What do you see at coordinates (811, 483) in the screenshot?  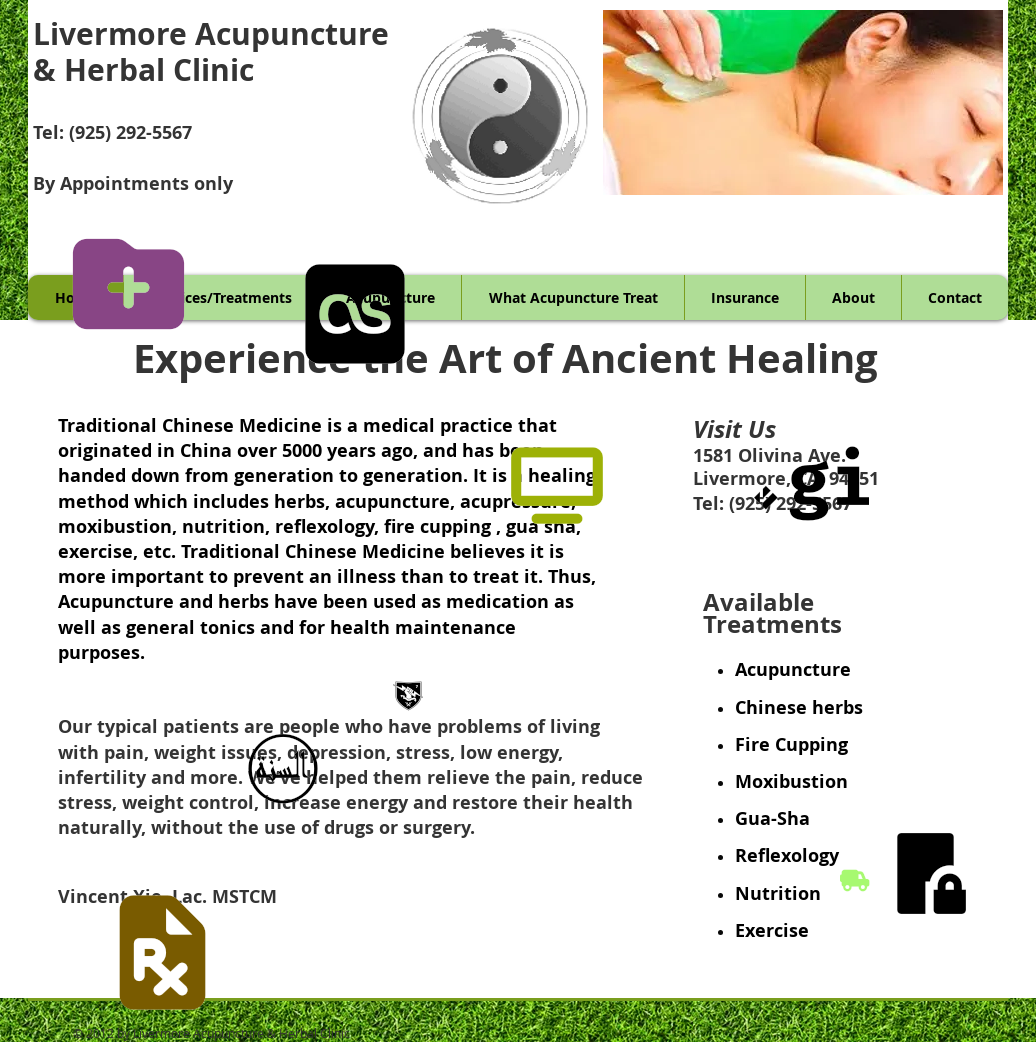 I see `visit gitignore.io website` at bounding box center [811, 483].